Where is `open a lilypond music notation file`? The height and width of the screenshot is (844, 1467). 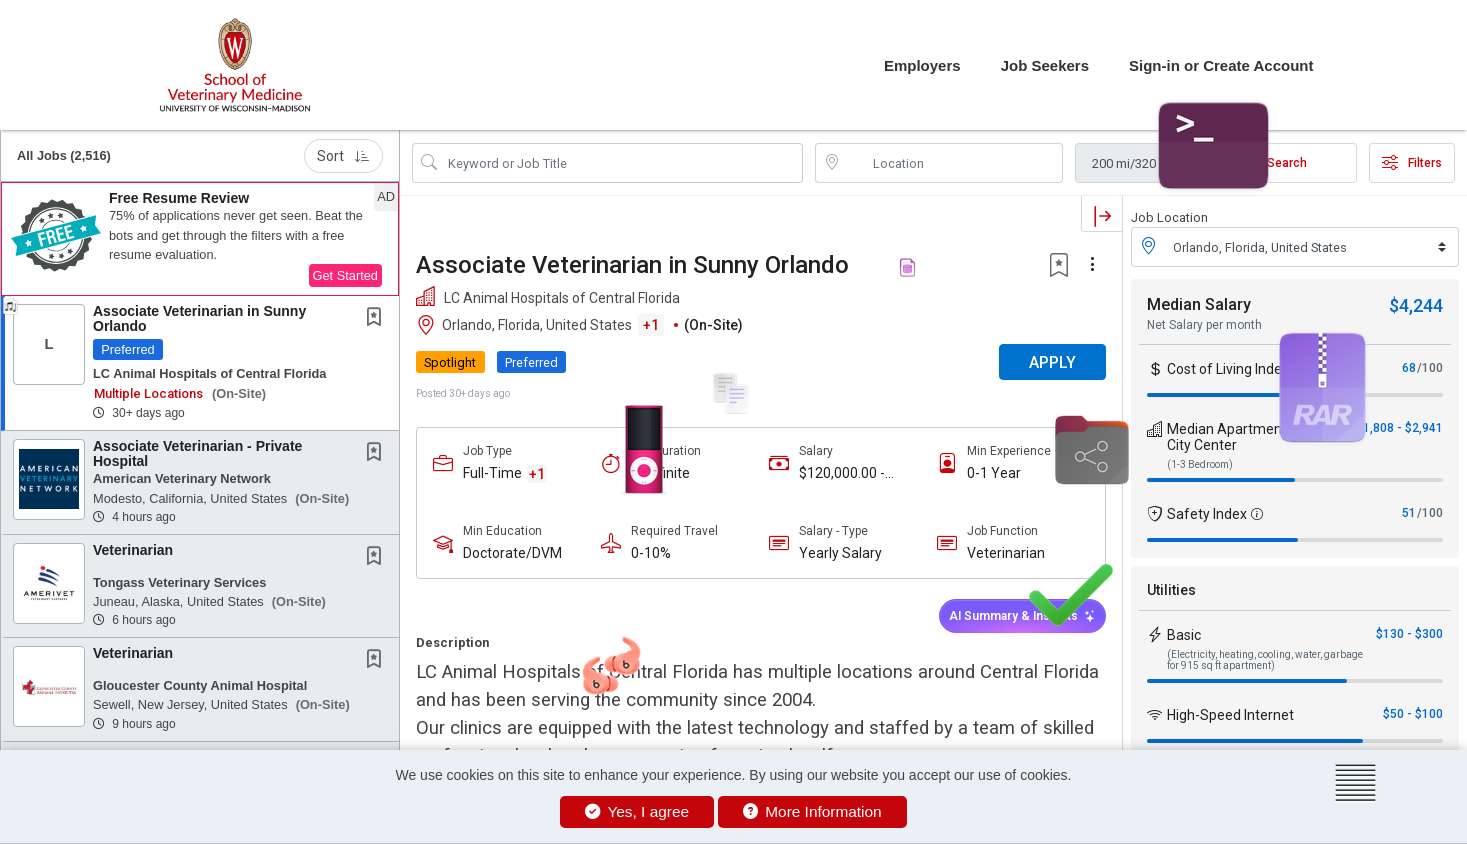
open a lilypond music notation file is located at coordinates (10, 305).